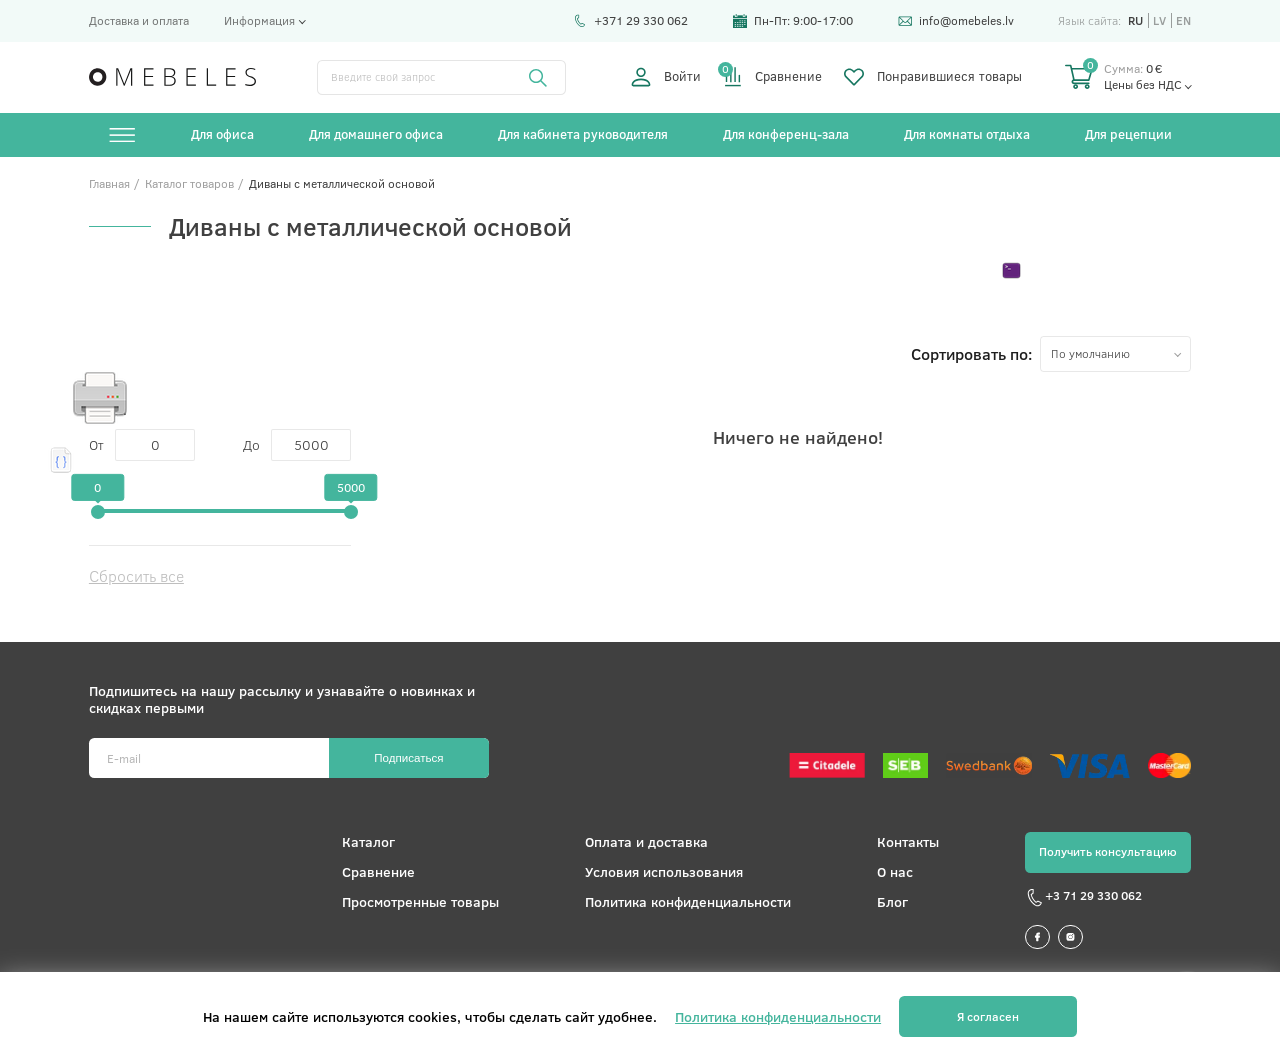 Image resolution: width=1280 pixels, height=1061 pixels. Describe the element at coordinates (1011, 270) in the screenshot. I see `open terminal with root/administrator privileges` at that location.